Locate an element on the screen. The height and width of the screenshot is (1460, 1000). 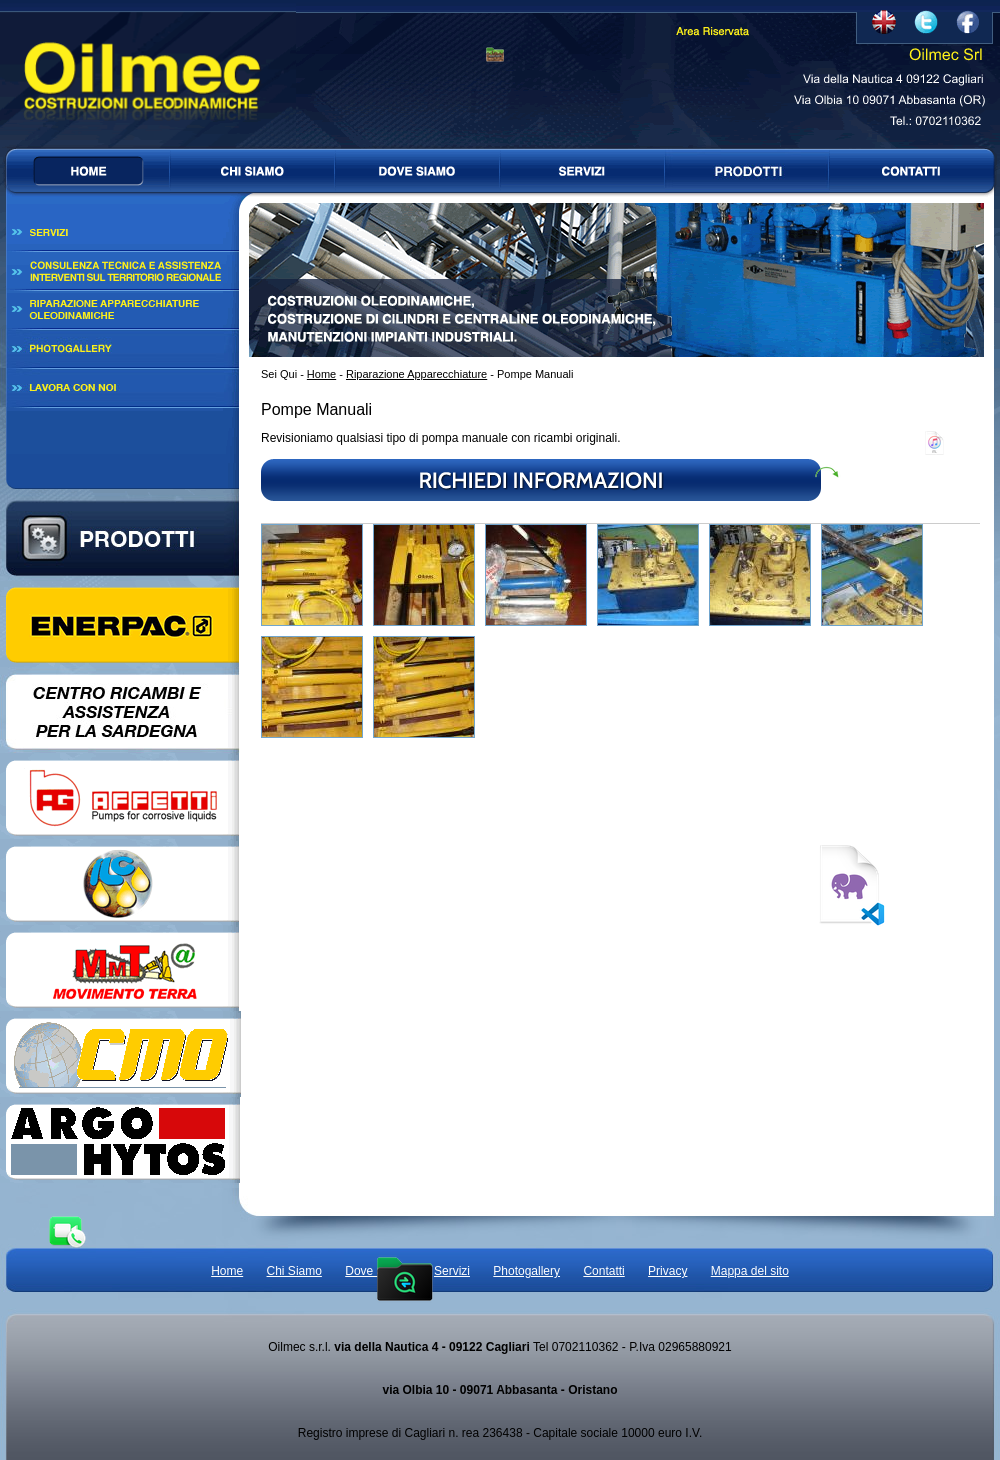
open a PHP file in Visual Studio Code is located at coordinates (849, 885).